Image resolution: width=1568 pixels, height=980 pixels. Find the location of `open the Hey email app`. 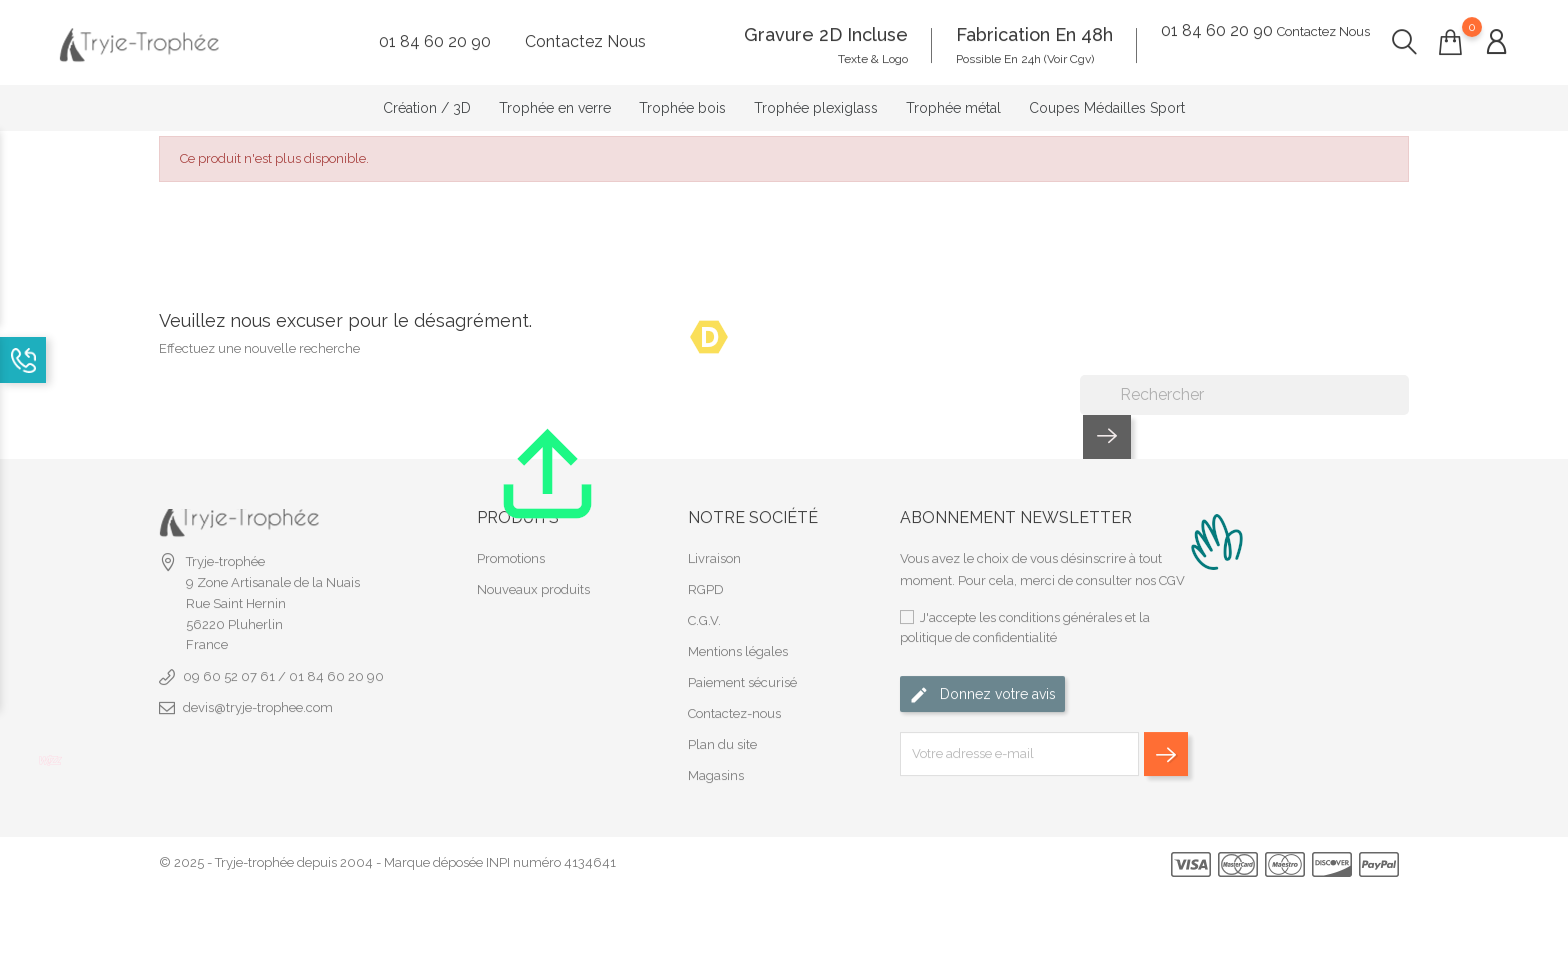

open the Hey email app is located at coordinates (1217, 542).